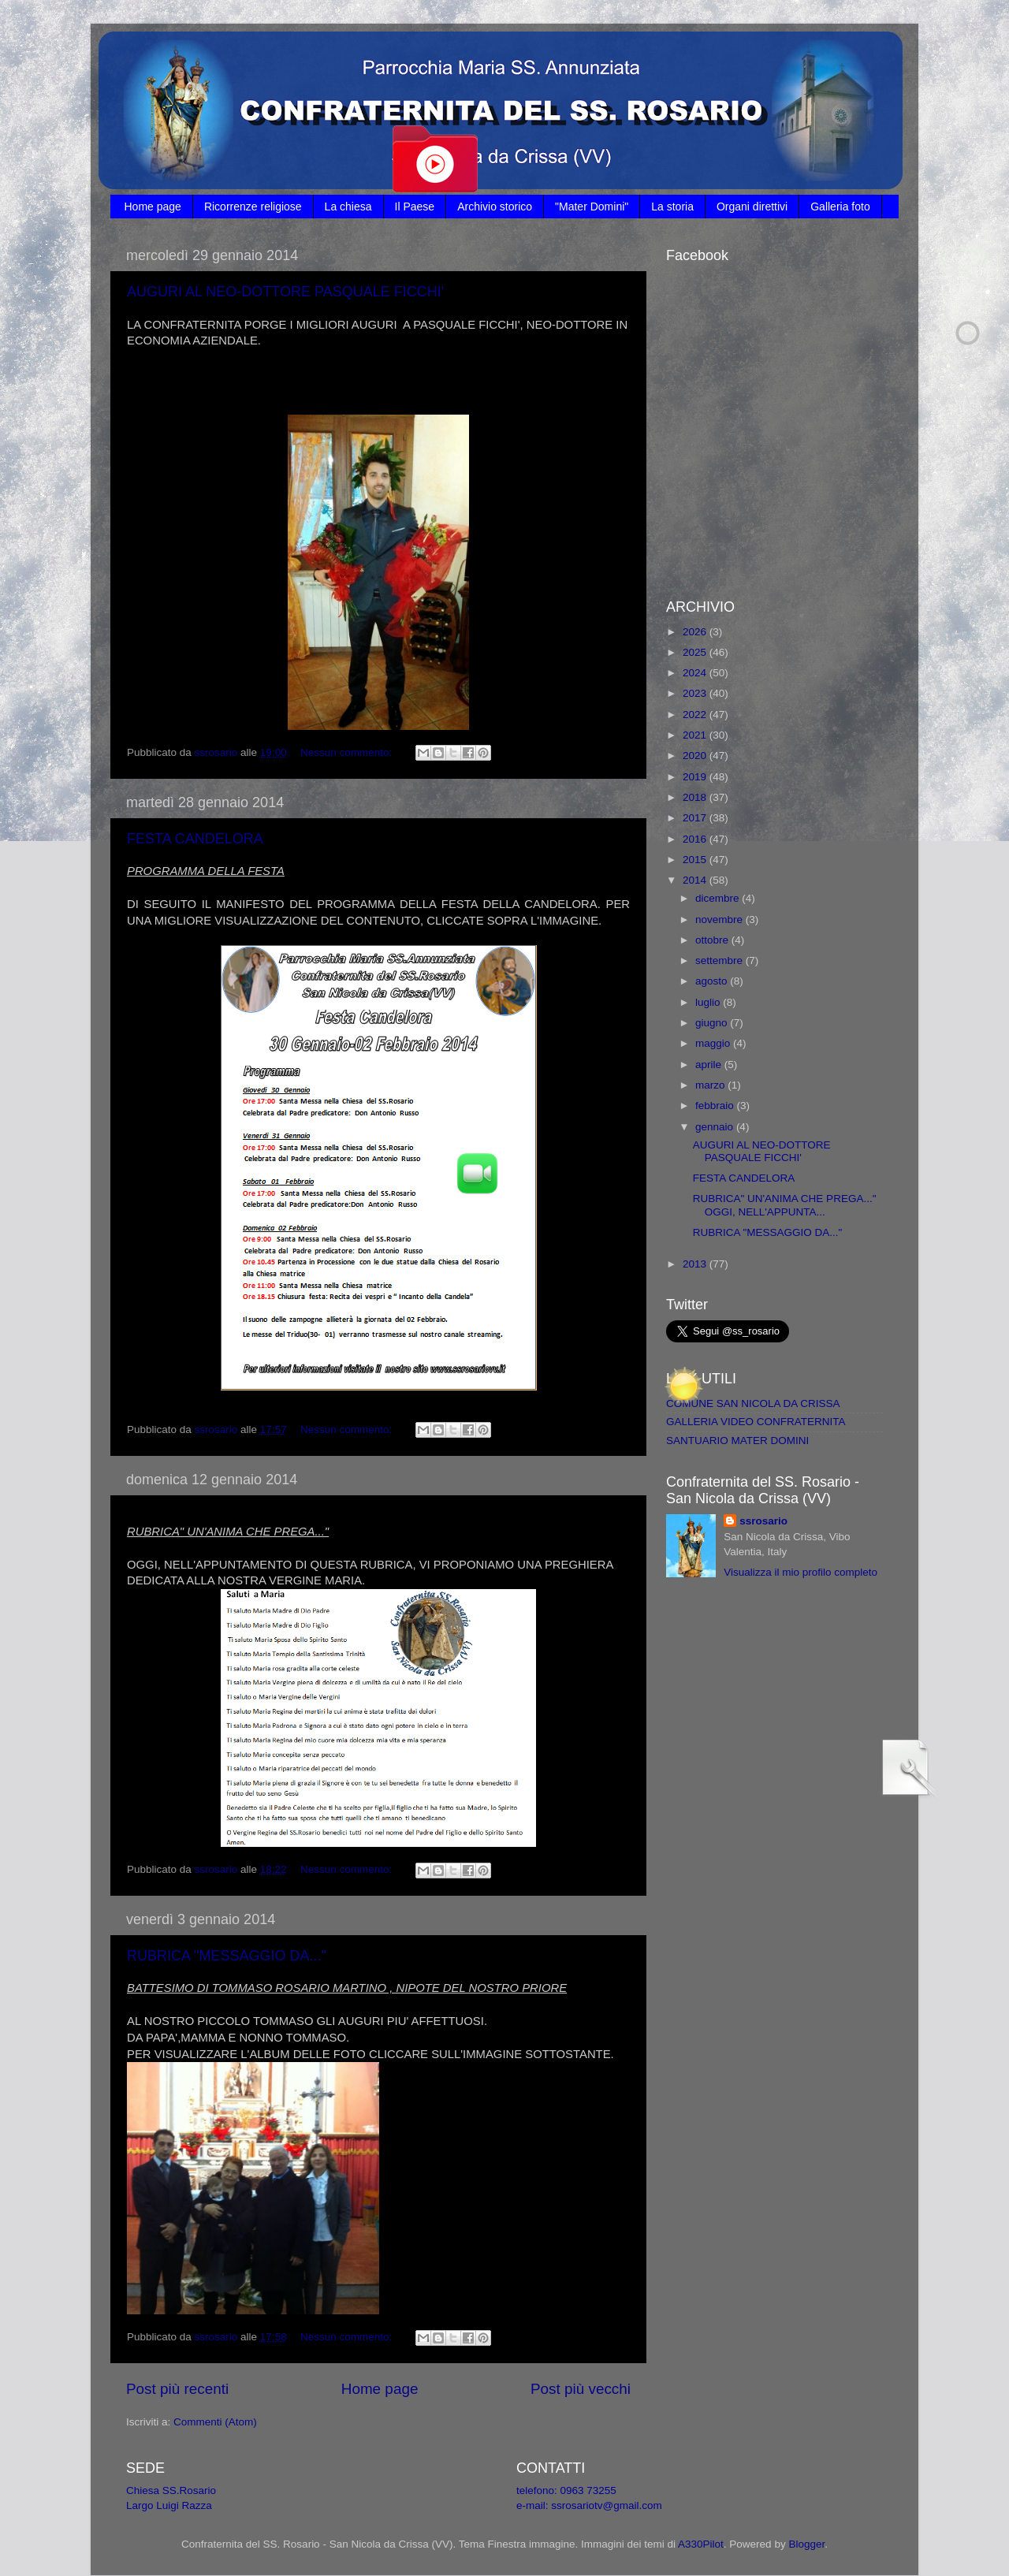 The width and height of the screenshot is (1009, 2576). What do you see at coordinates (683, 1386) in the screenshot?
I see `indicates clear, sunny weather conditions` at bounding box center [683, 1386].